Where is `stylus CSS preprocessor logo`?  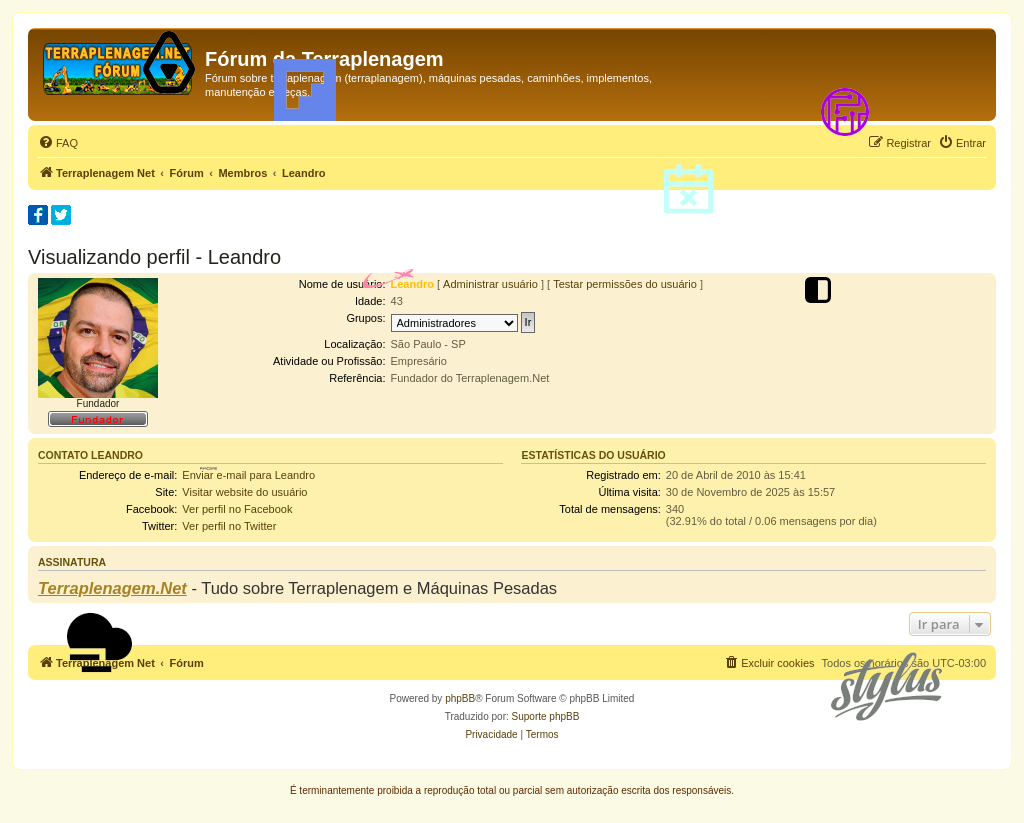 stylus CSS preprocessor logo is located at coordinates (886, 686).